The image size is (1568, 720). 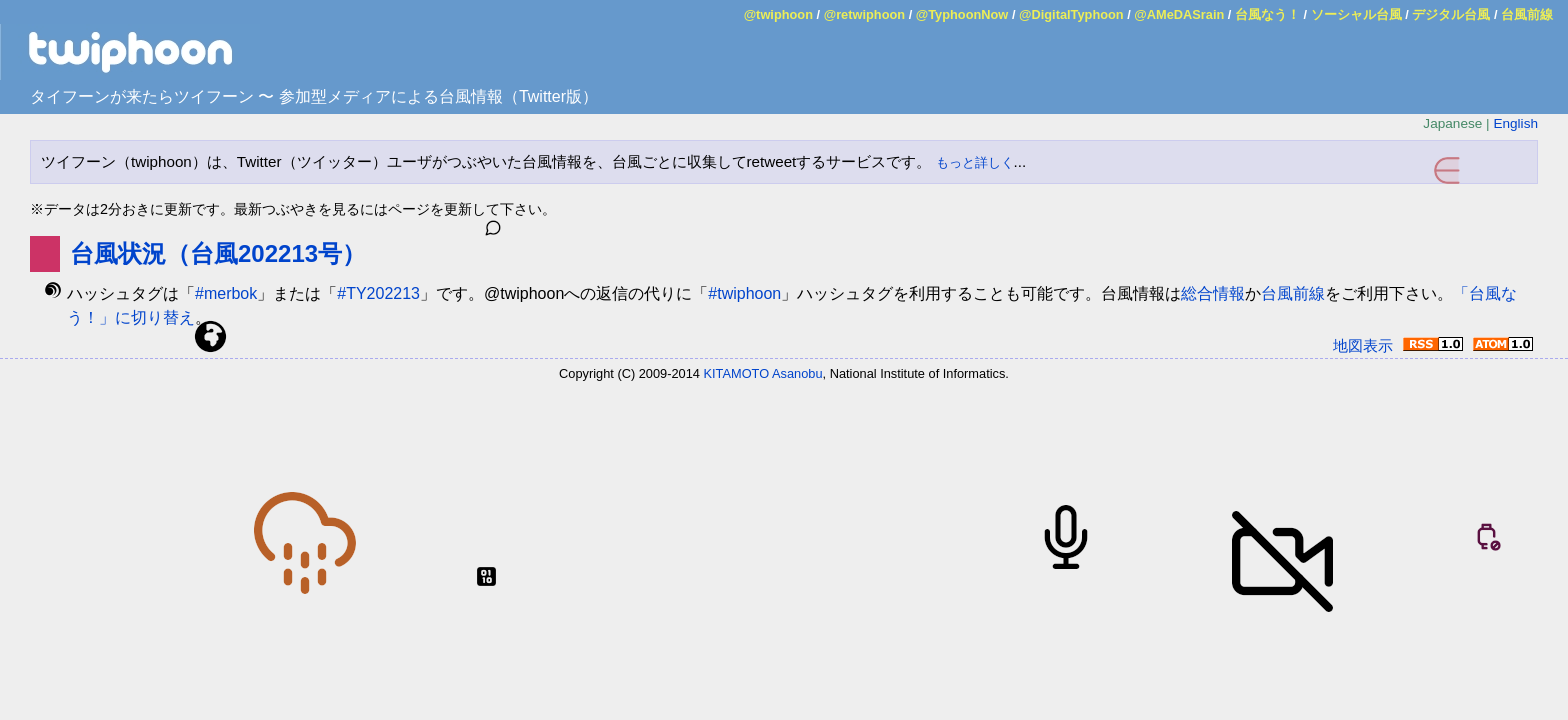 I want to click on view africa region settings, so click(x=210, y=336).